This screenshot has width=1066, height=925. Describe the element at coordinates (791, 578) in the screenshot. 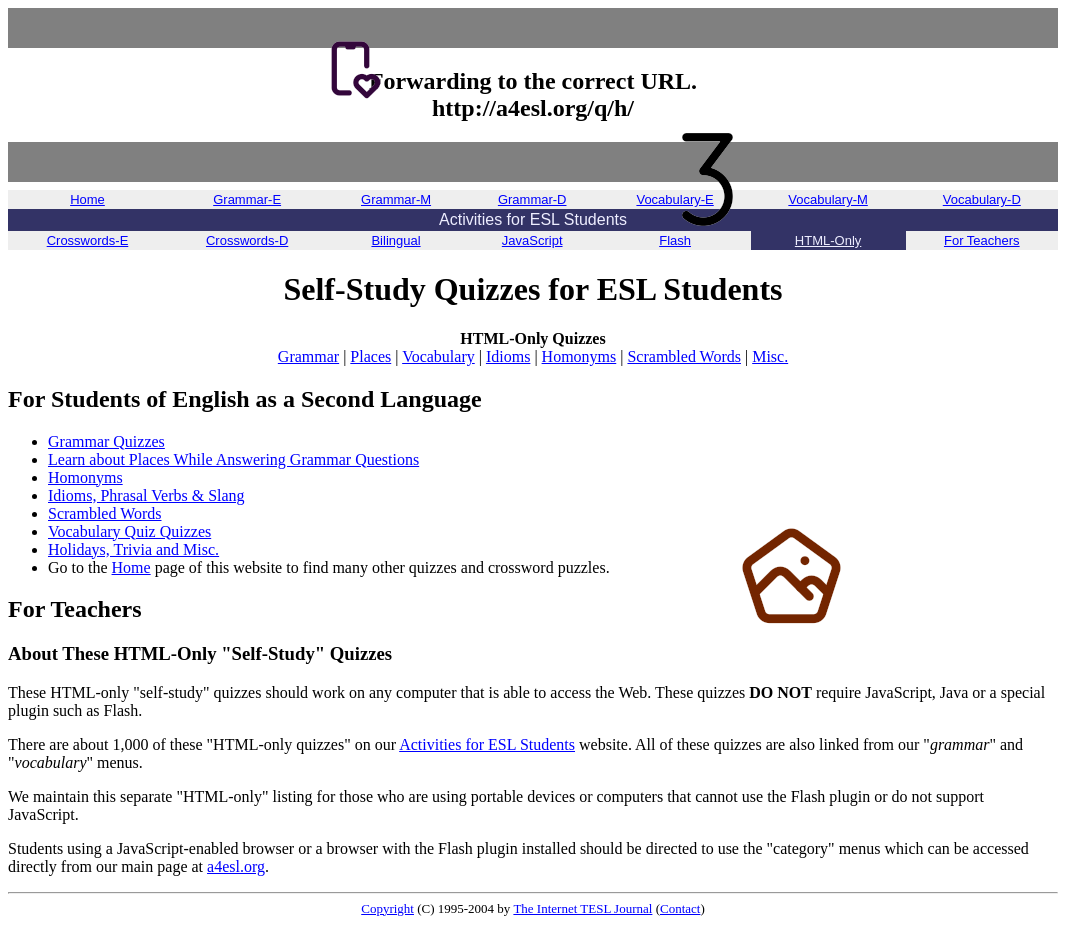

I see `view images in a pentagon-shaped frame` at that location.